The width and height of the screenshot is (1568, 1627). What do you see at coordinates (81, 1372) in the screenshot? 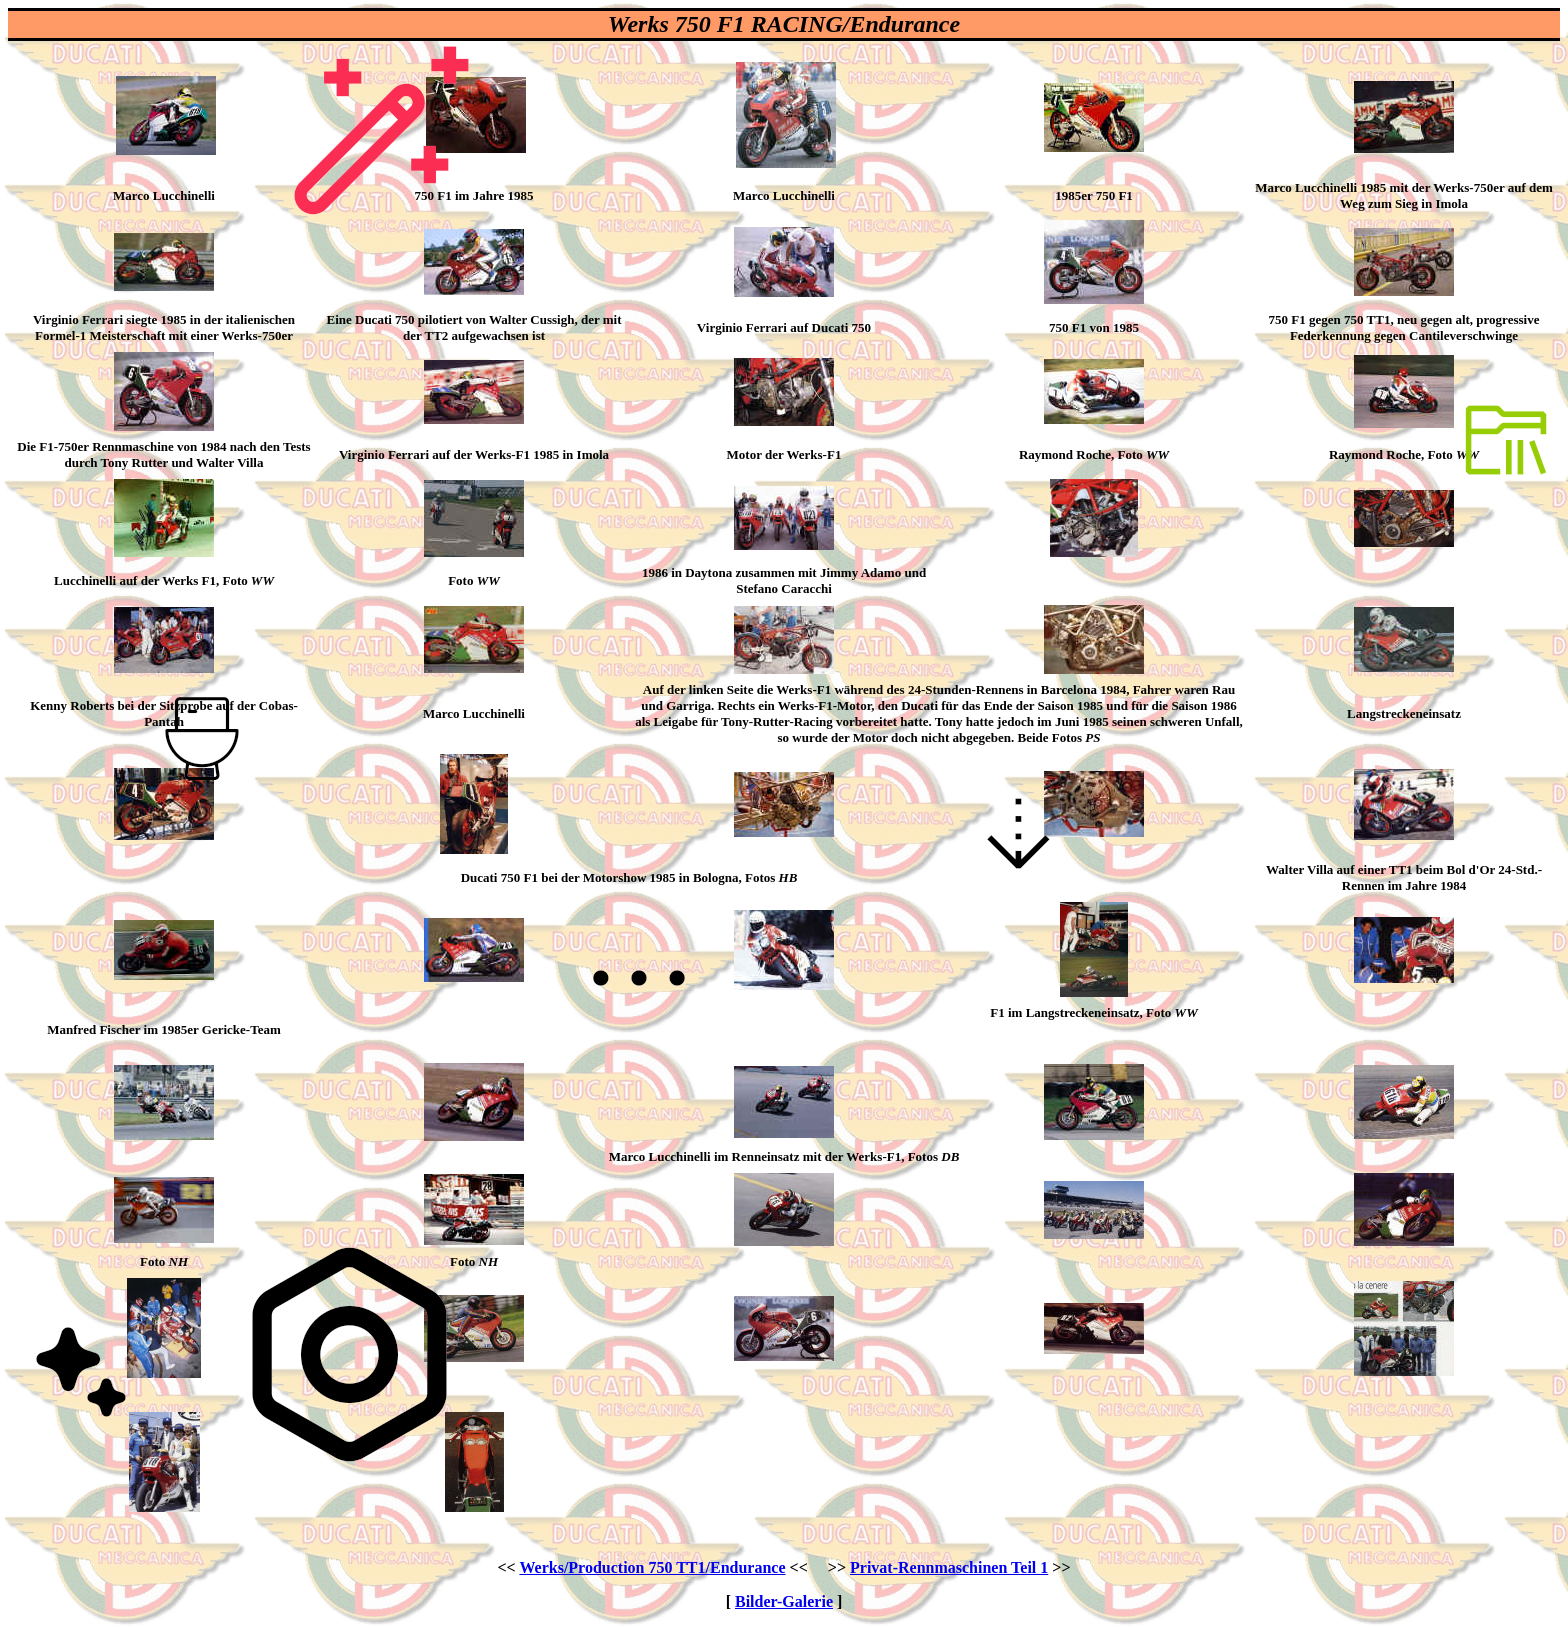
I see `indicates AI-generated or enhanced content` at bounding box center [81, 1372].